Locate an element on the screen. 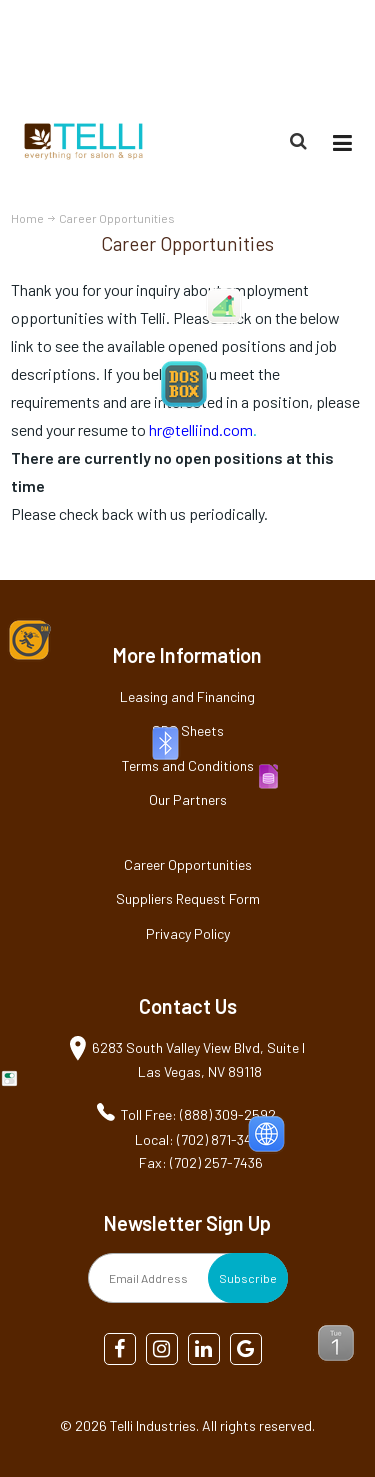  launch half-life 2: deathmatch is located at coordinates (29, 640).